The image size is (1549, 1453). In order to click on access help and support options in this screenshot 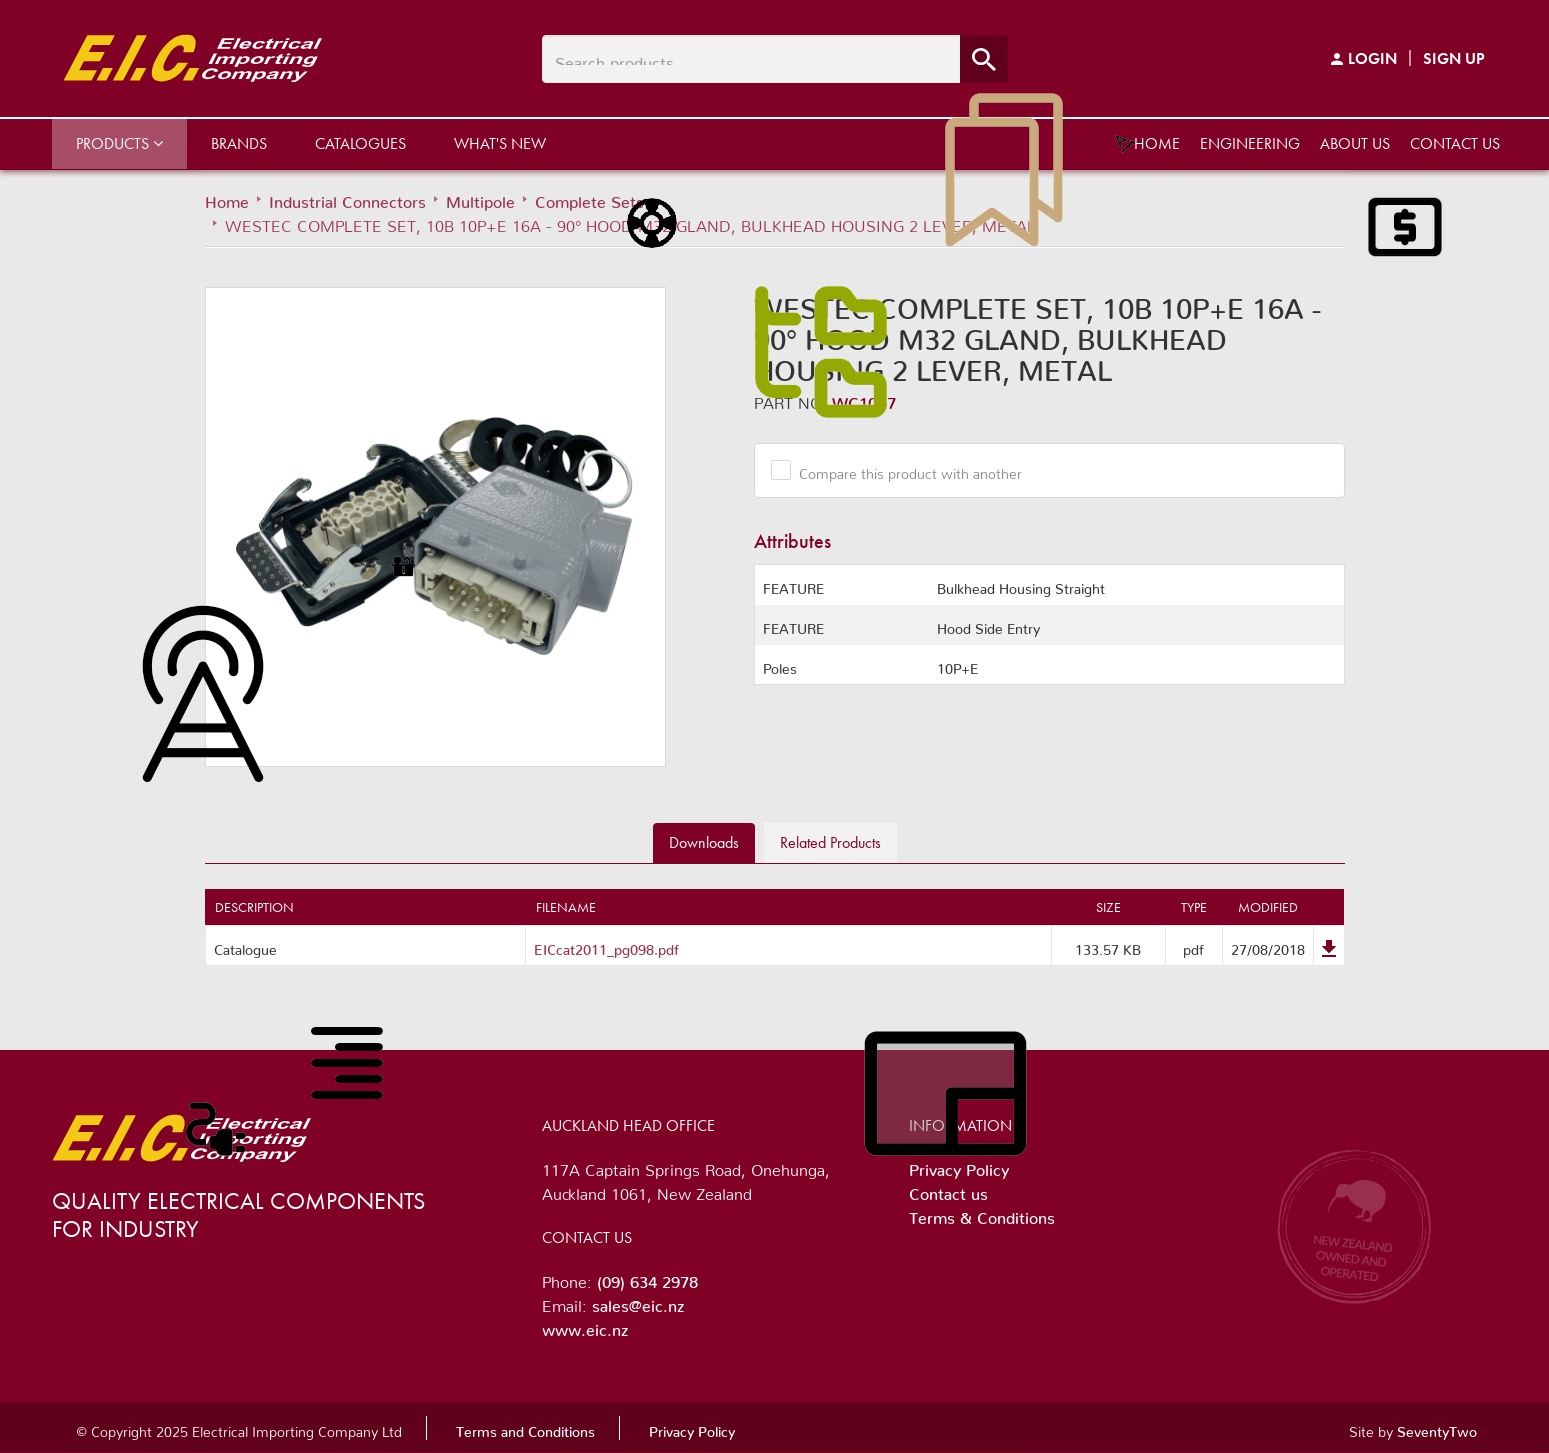, I will do `click(652, 223)`.